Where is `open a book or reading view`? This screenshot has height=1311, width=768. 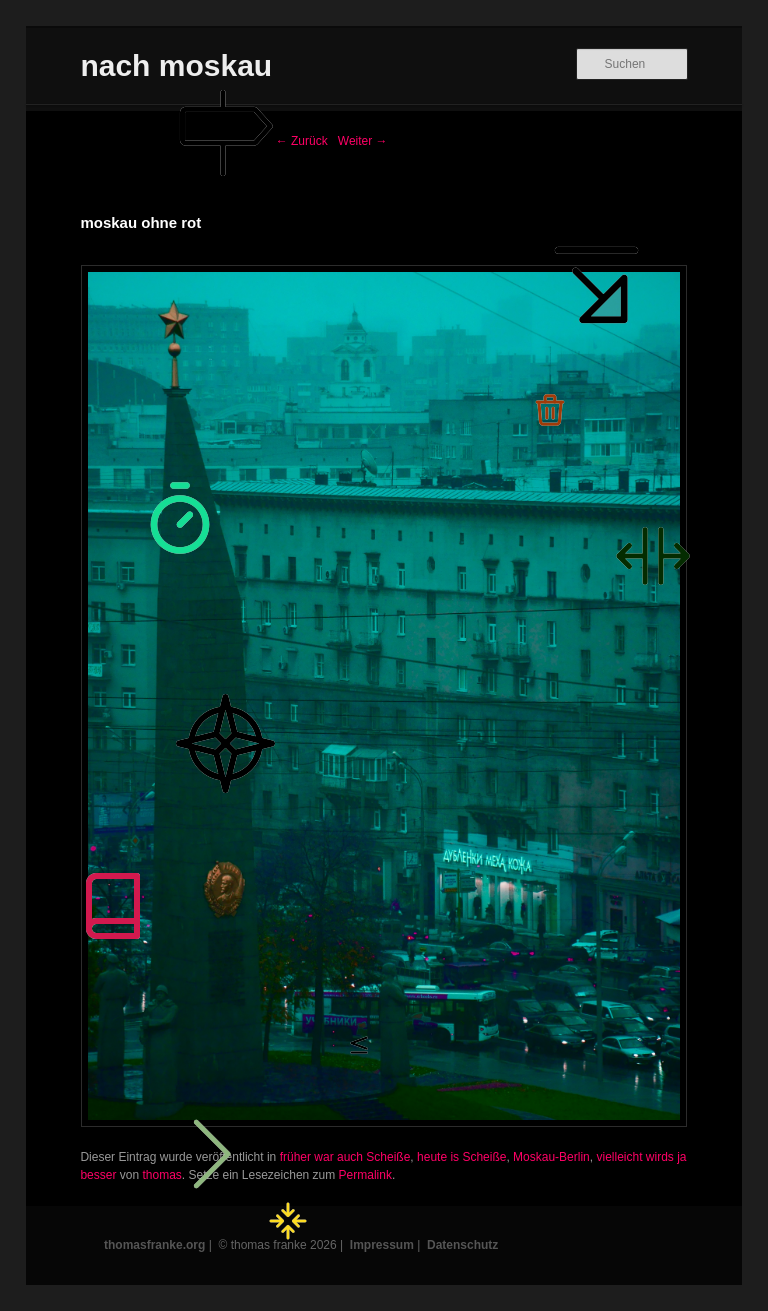 open a book or reading view is located at coordinates (113, 906).